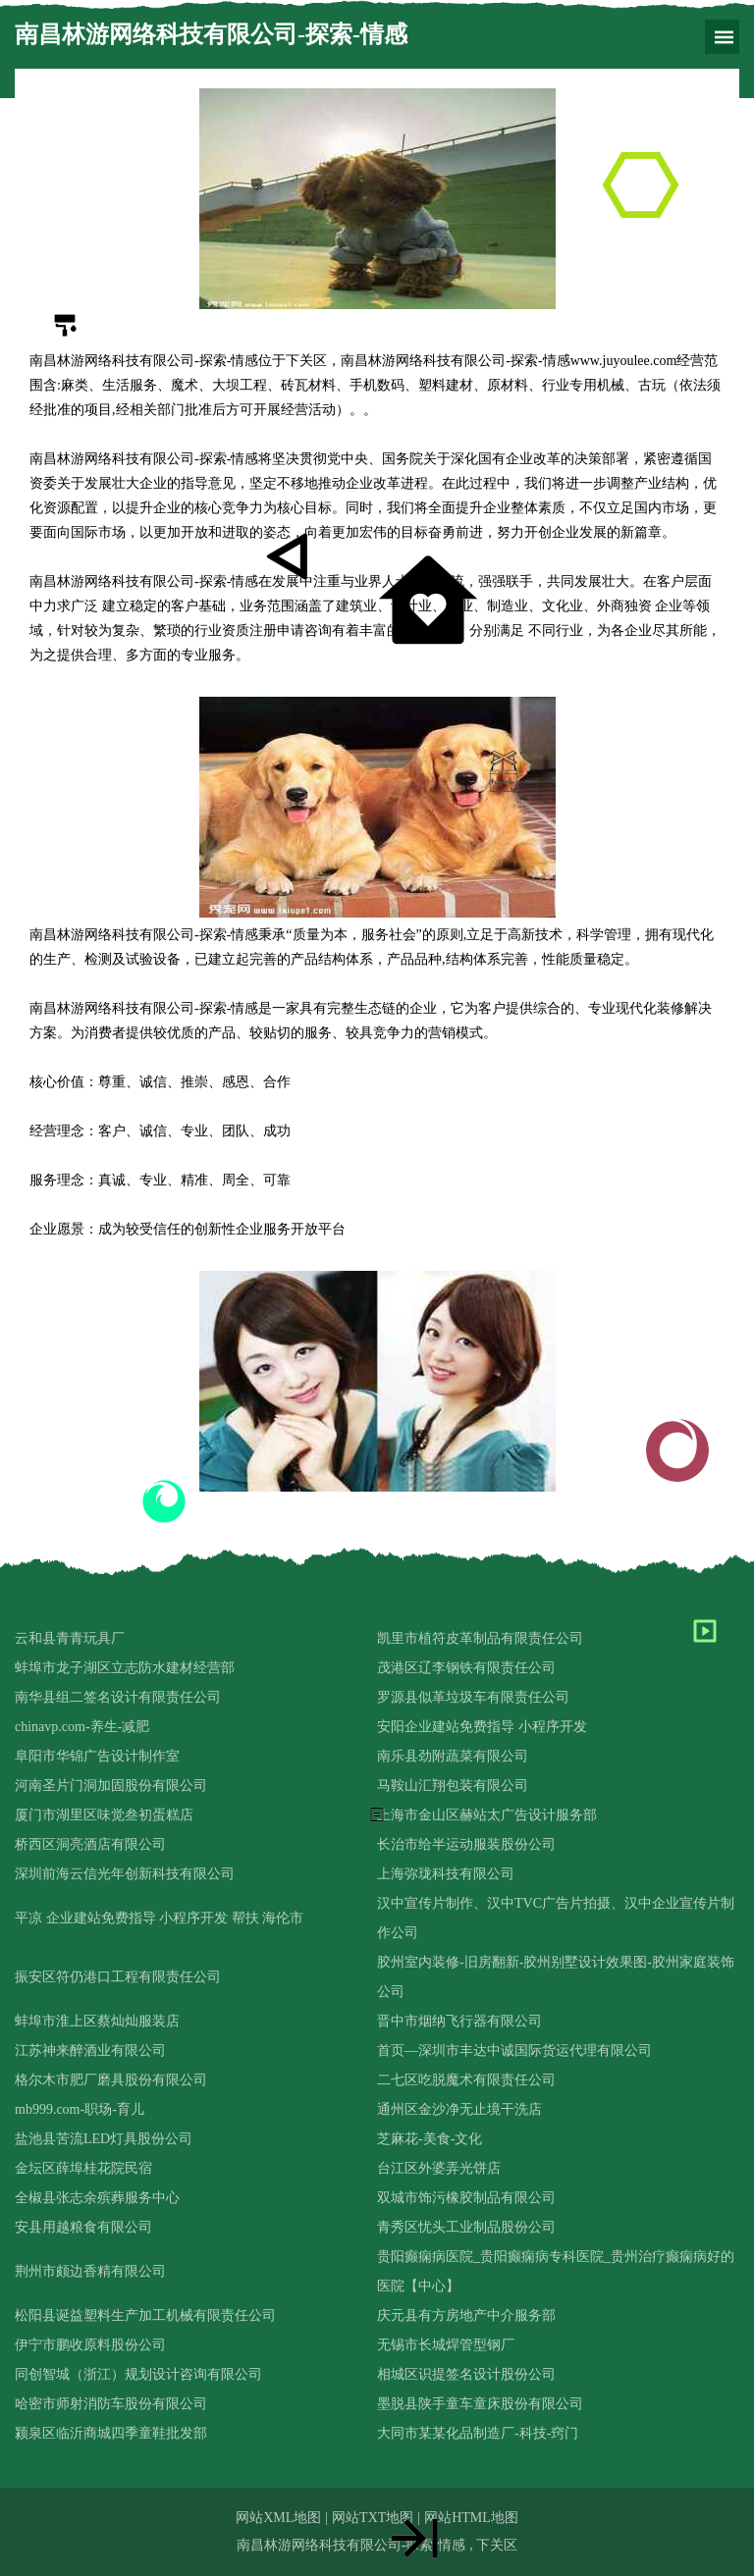  I want to click on select hexagon shape tool, so click(640, 184).